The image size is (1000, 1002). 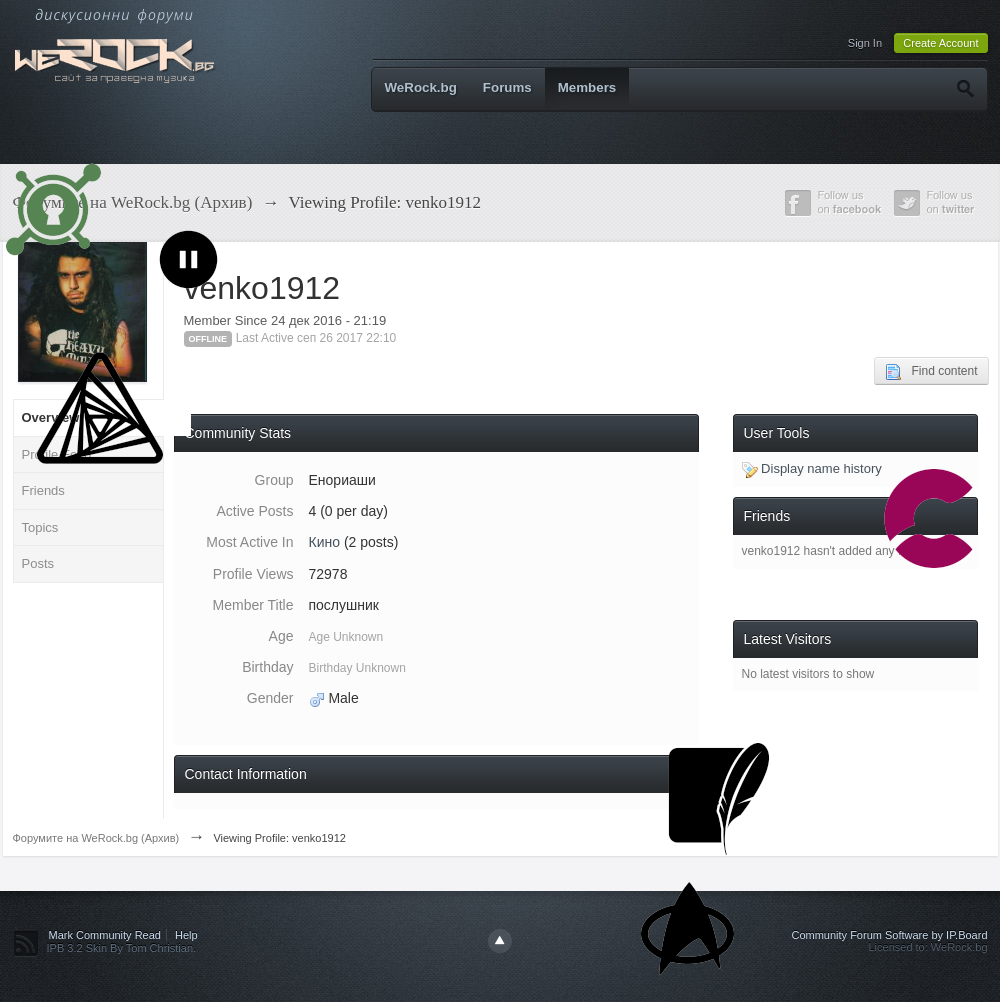 What do you see at coordinates (100, 408) in the screenshot?
I see `open the Affine app` at bounding box center [100, 408].